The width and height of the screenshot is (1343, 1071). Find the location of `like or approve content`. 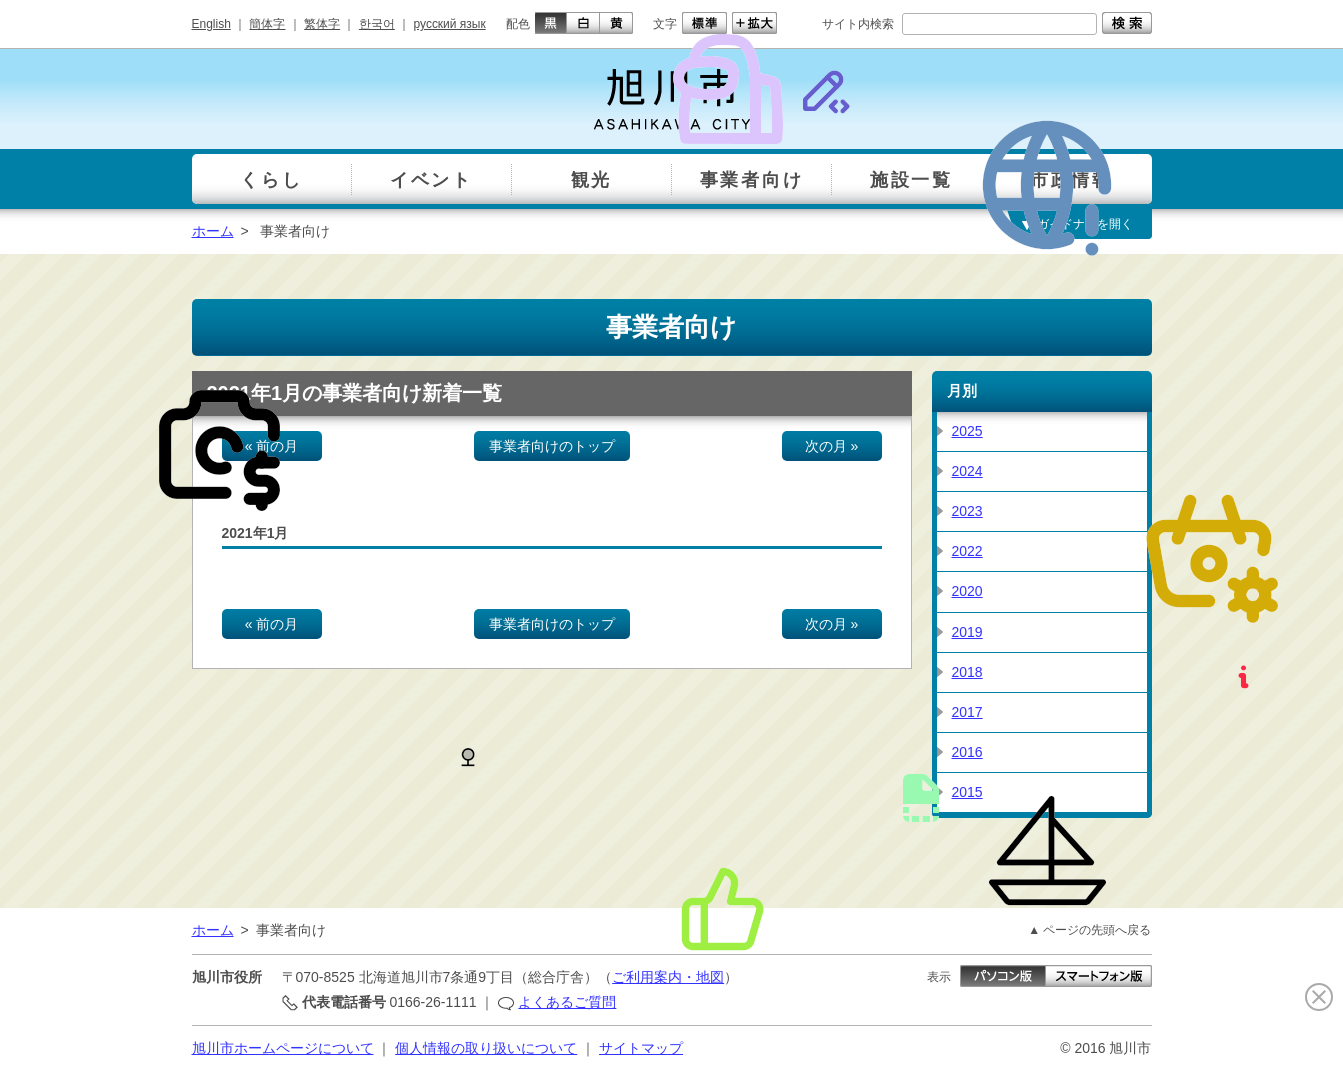

like or approve content is located at coordinates (723, 909).